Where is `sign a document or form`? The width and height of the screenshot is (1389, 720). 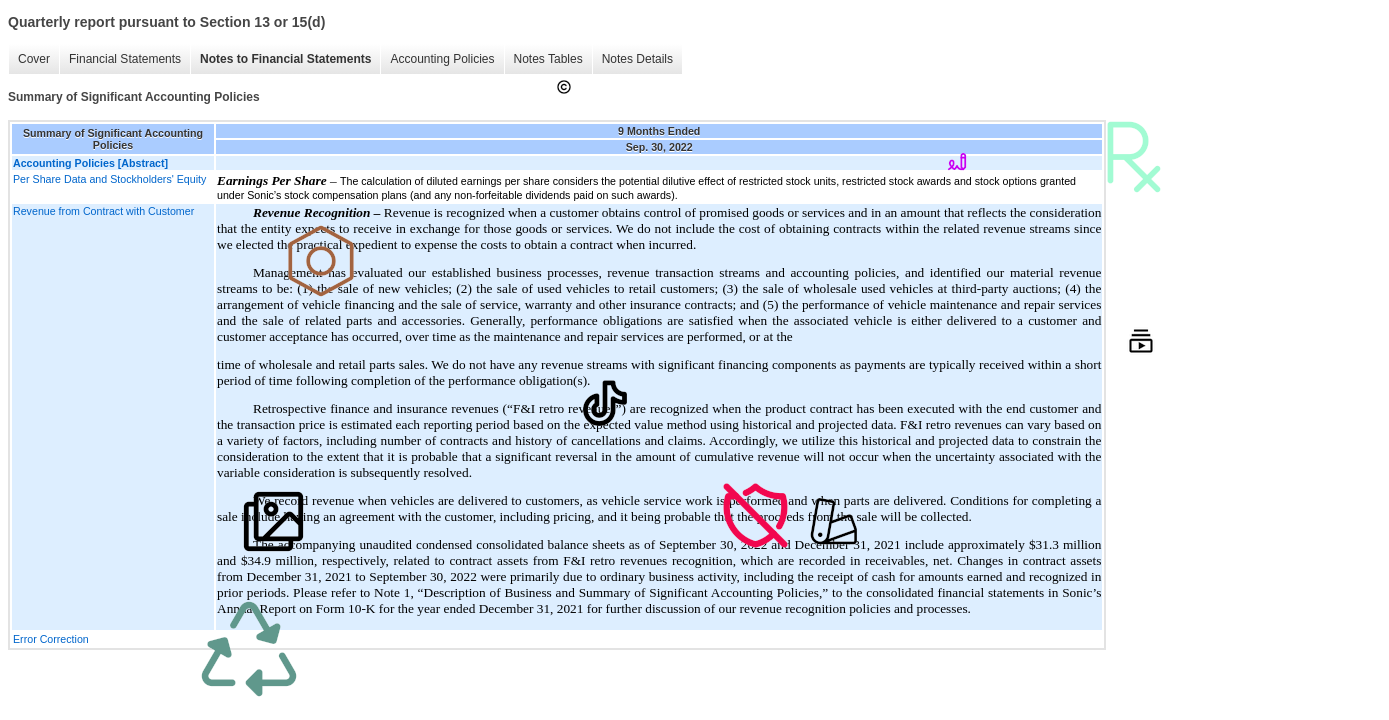 sign a document or form is located at coordinates (957, 162).